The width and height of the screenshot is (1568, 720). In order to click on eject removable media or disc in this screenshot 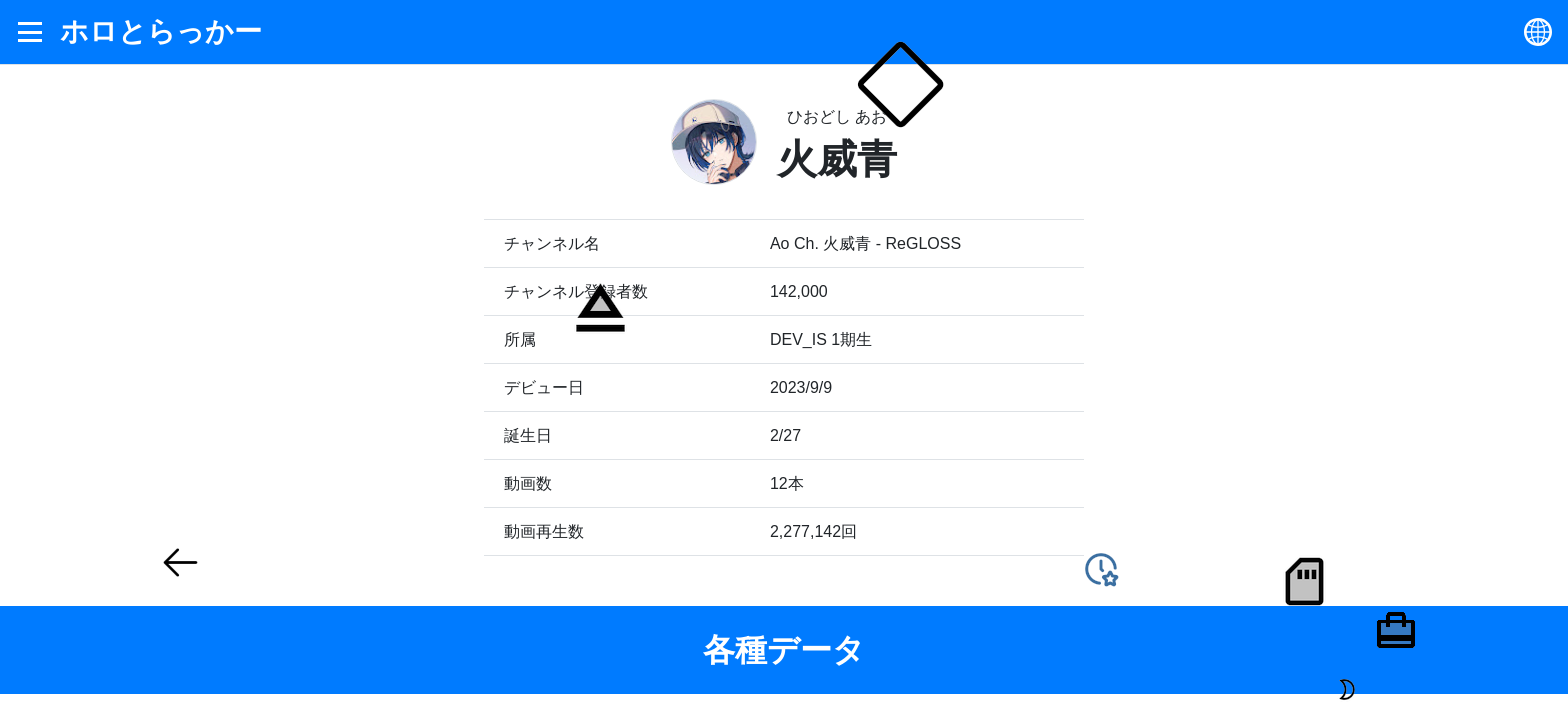, I will do `click(600, 307)`.